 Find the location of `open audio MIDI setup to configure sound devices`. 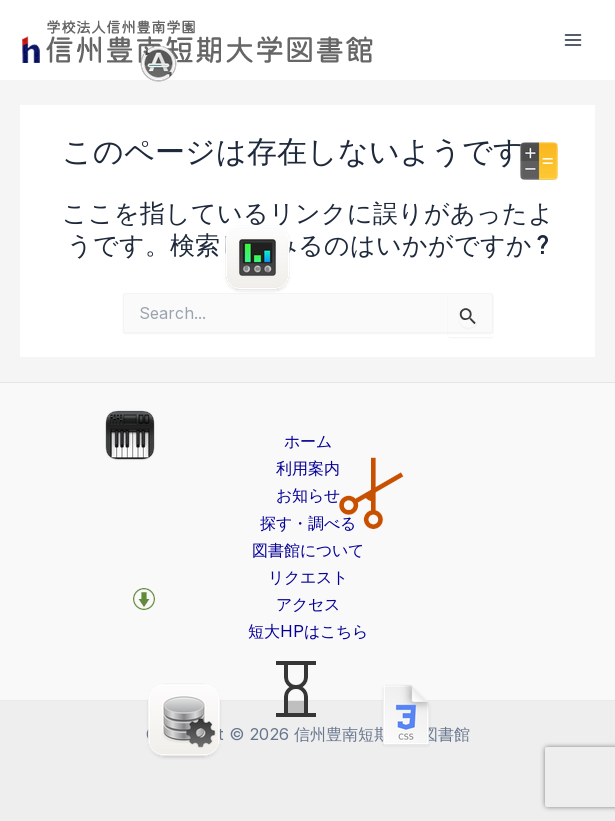

open audio MIDI setup to configure sound devices is located at coordinates (130, 435).